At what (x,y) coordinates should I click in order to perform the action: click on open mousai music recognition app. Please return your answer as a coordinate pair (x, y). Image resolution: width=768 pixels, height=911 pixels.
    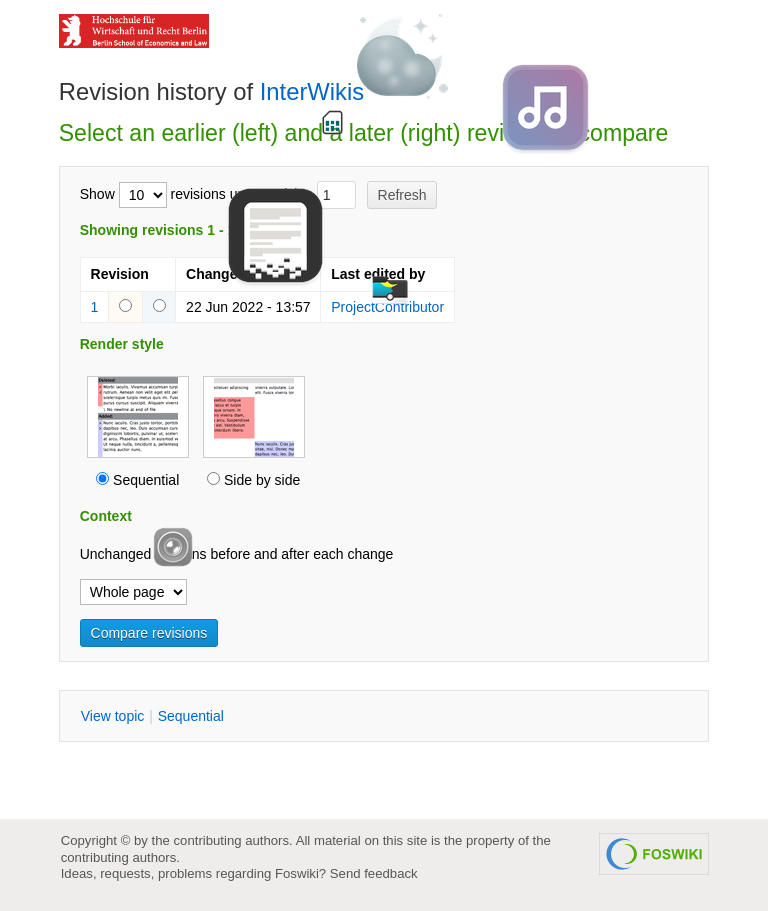
    Looking at the image, I should click on (545, 107).